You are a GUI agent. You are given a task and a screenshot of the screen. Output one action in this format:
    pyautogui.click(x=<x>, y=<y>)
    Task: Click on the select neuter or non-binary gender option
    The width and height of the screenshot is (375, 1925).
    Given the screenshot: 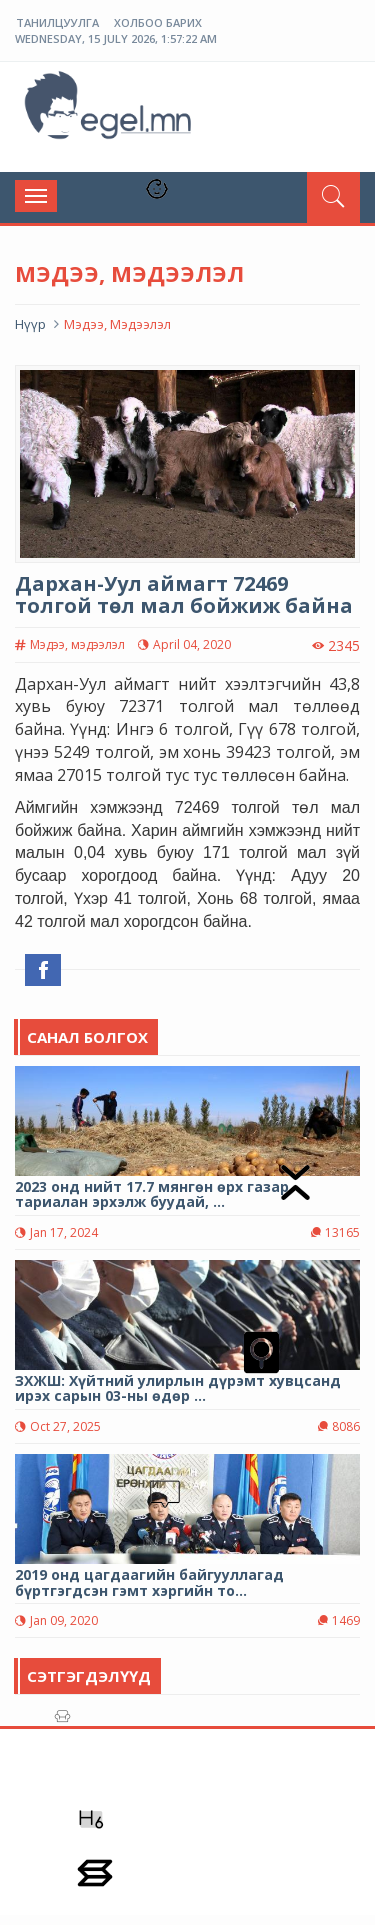 What is the action you would take?
    pyautogui.click(x=261, y=1352)
    